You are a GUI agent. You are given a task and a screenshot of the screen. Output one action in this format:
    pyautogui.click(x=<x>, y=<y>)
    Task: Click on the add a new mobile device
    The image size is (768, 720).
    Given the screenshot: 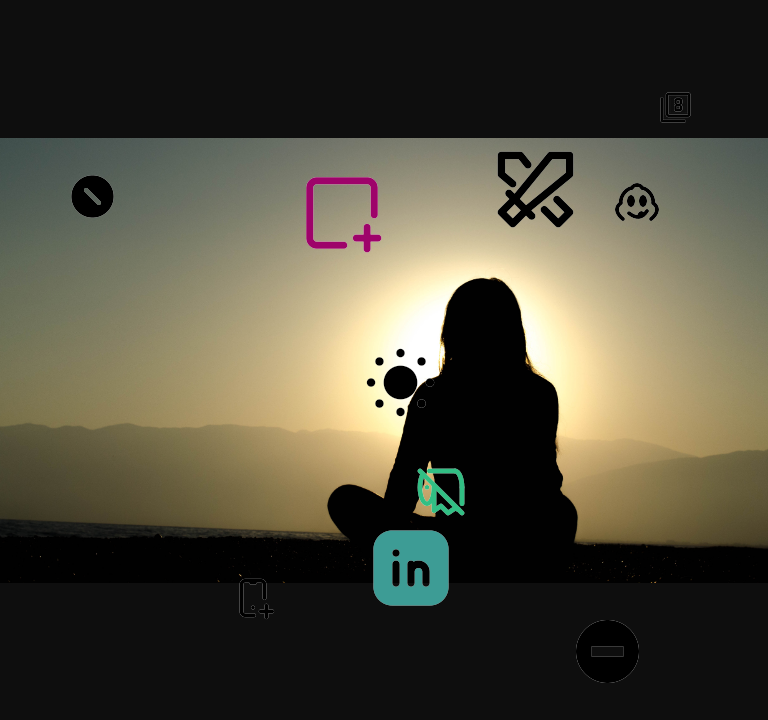 What is the action you would take?
    pyautogui.click(x=253, y=598)
    